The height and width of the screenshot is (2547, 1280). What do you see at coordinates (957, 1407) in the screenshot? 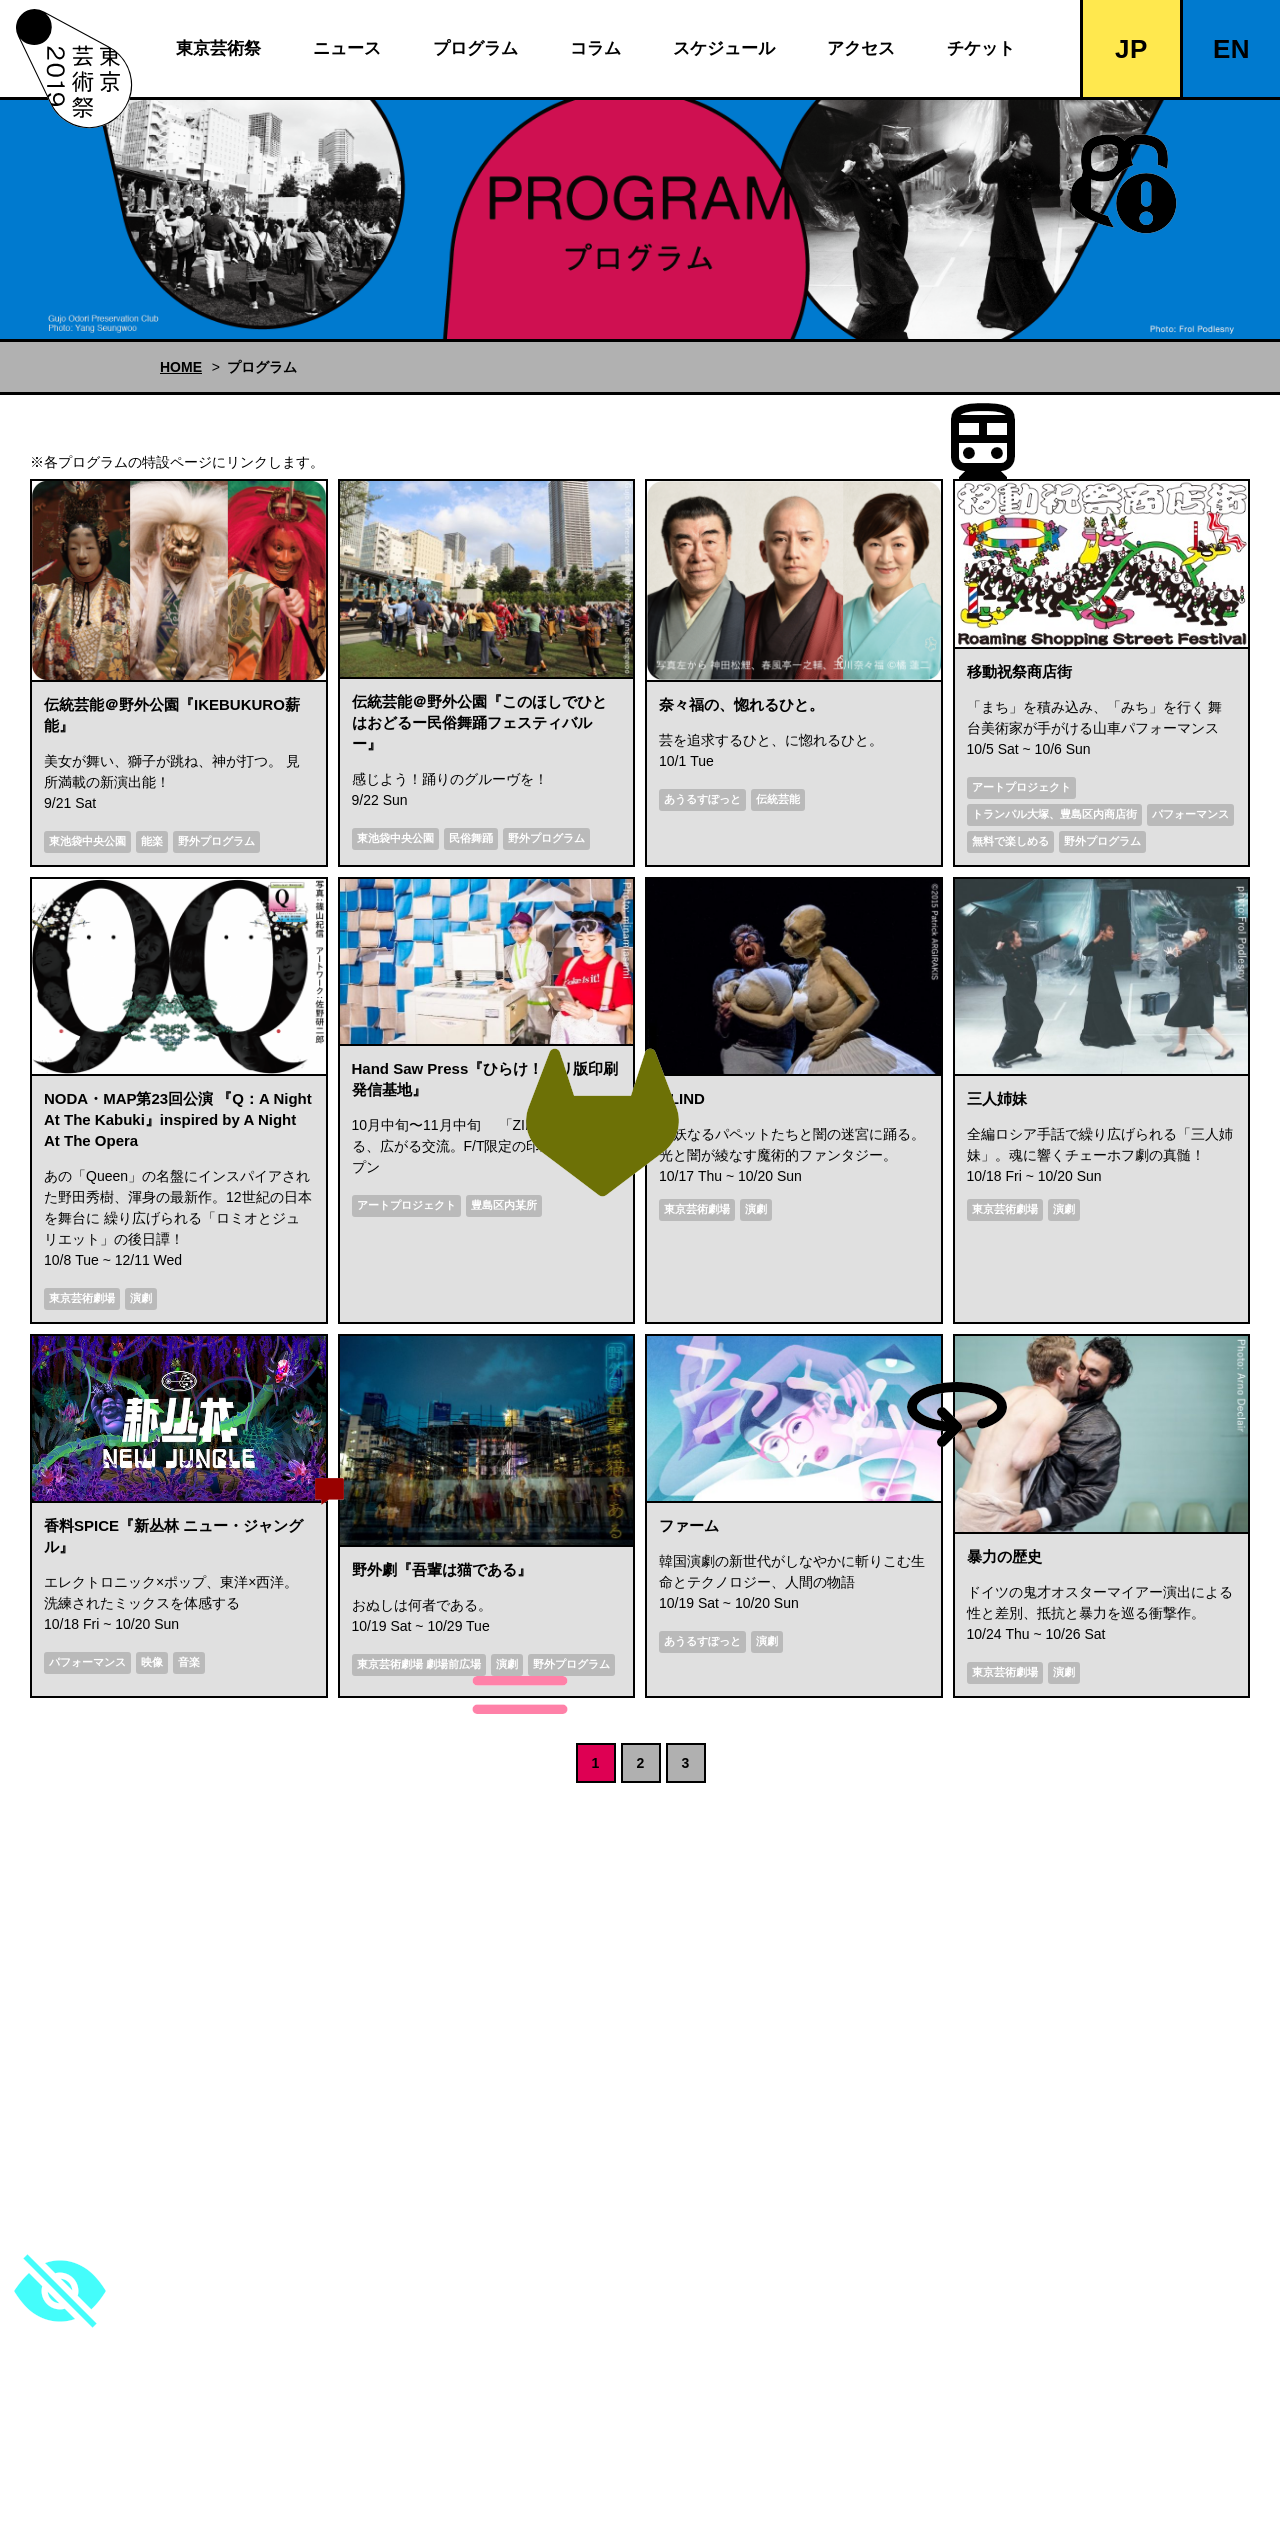
I see `rotate to view 360-degree content` at bounding box center [957, 1407].